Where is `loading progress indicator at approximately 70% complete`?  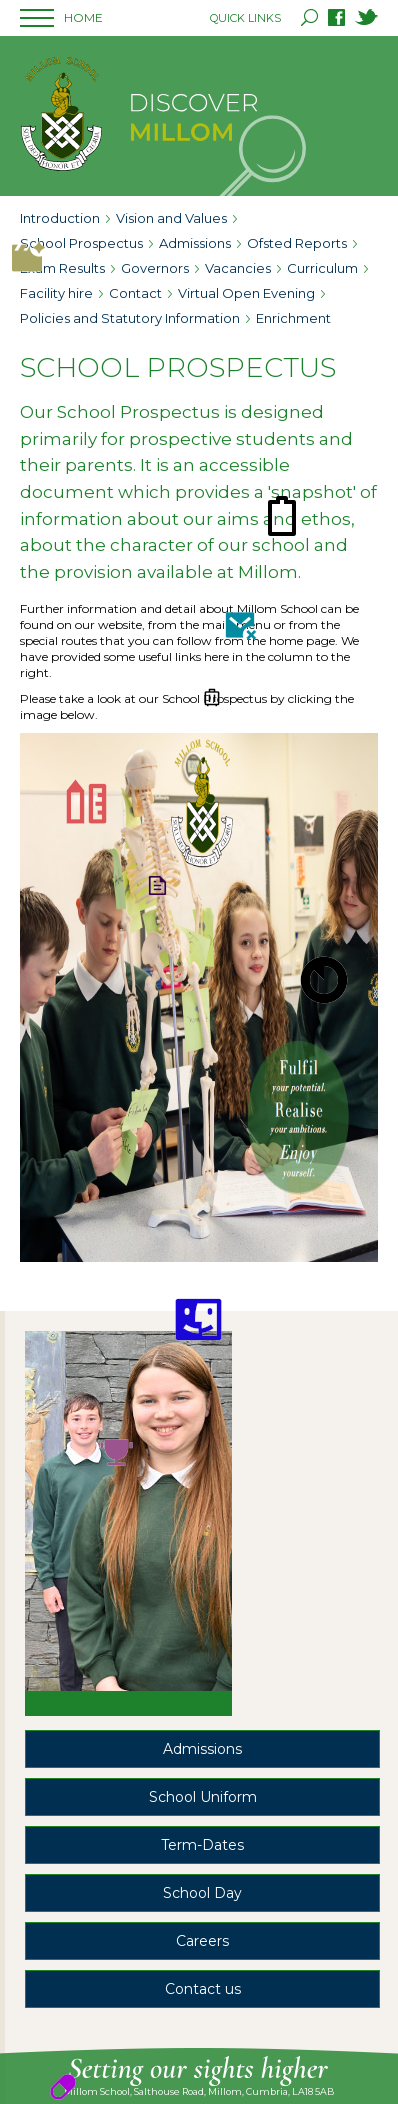 loading progress indicator at approximately 70% complete is located at coordinates (324, 980).